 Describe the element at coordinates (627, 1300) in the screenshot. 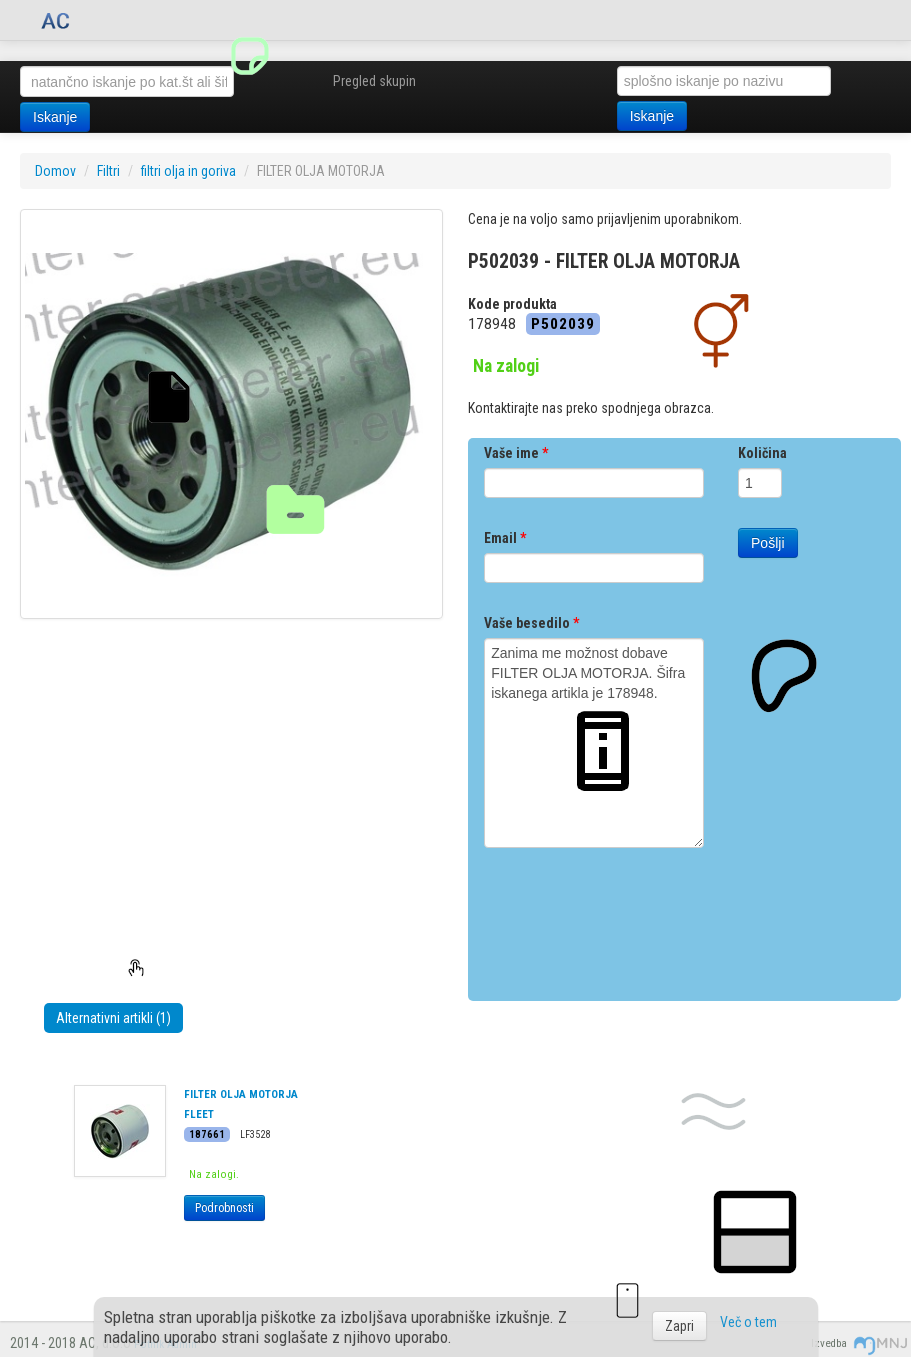

I see `access device camera through mobile` at that location.